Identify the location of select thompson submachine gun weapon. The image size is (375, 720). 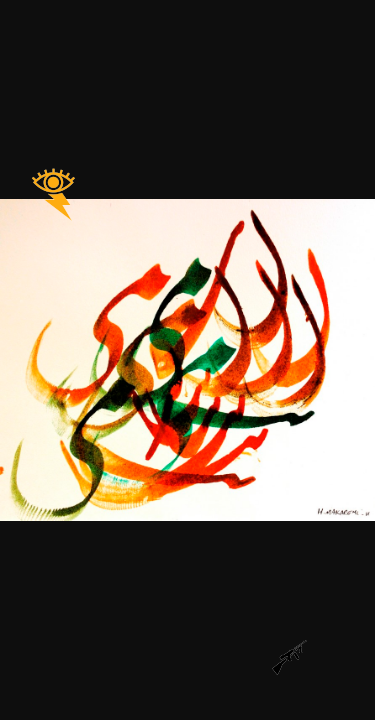
(289, 657).